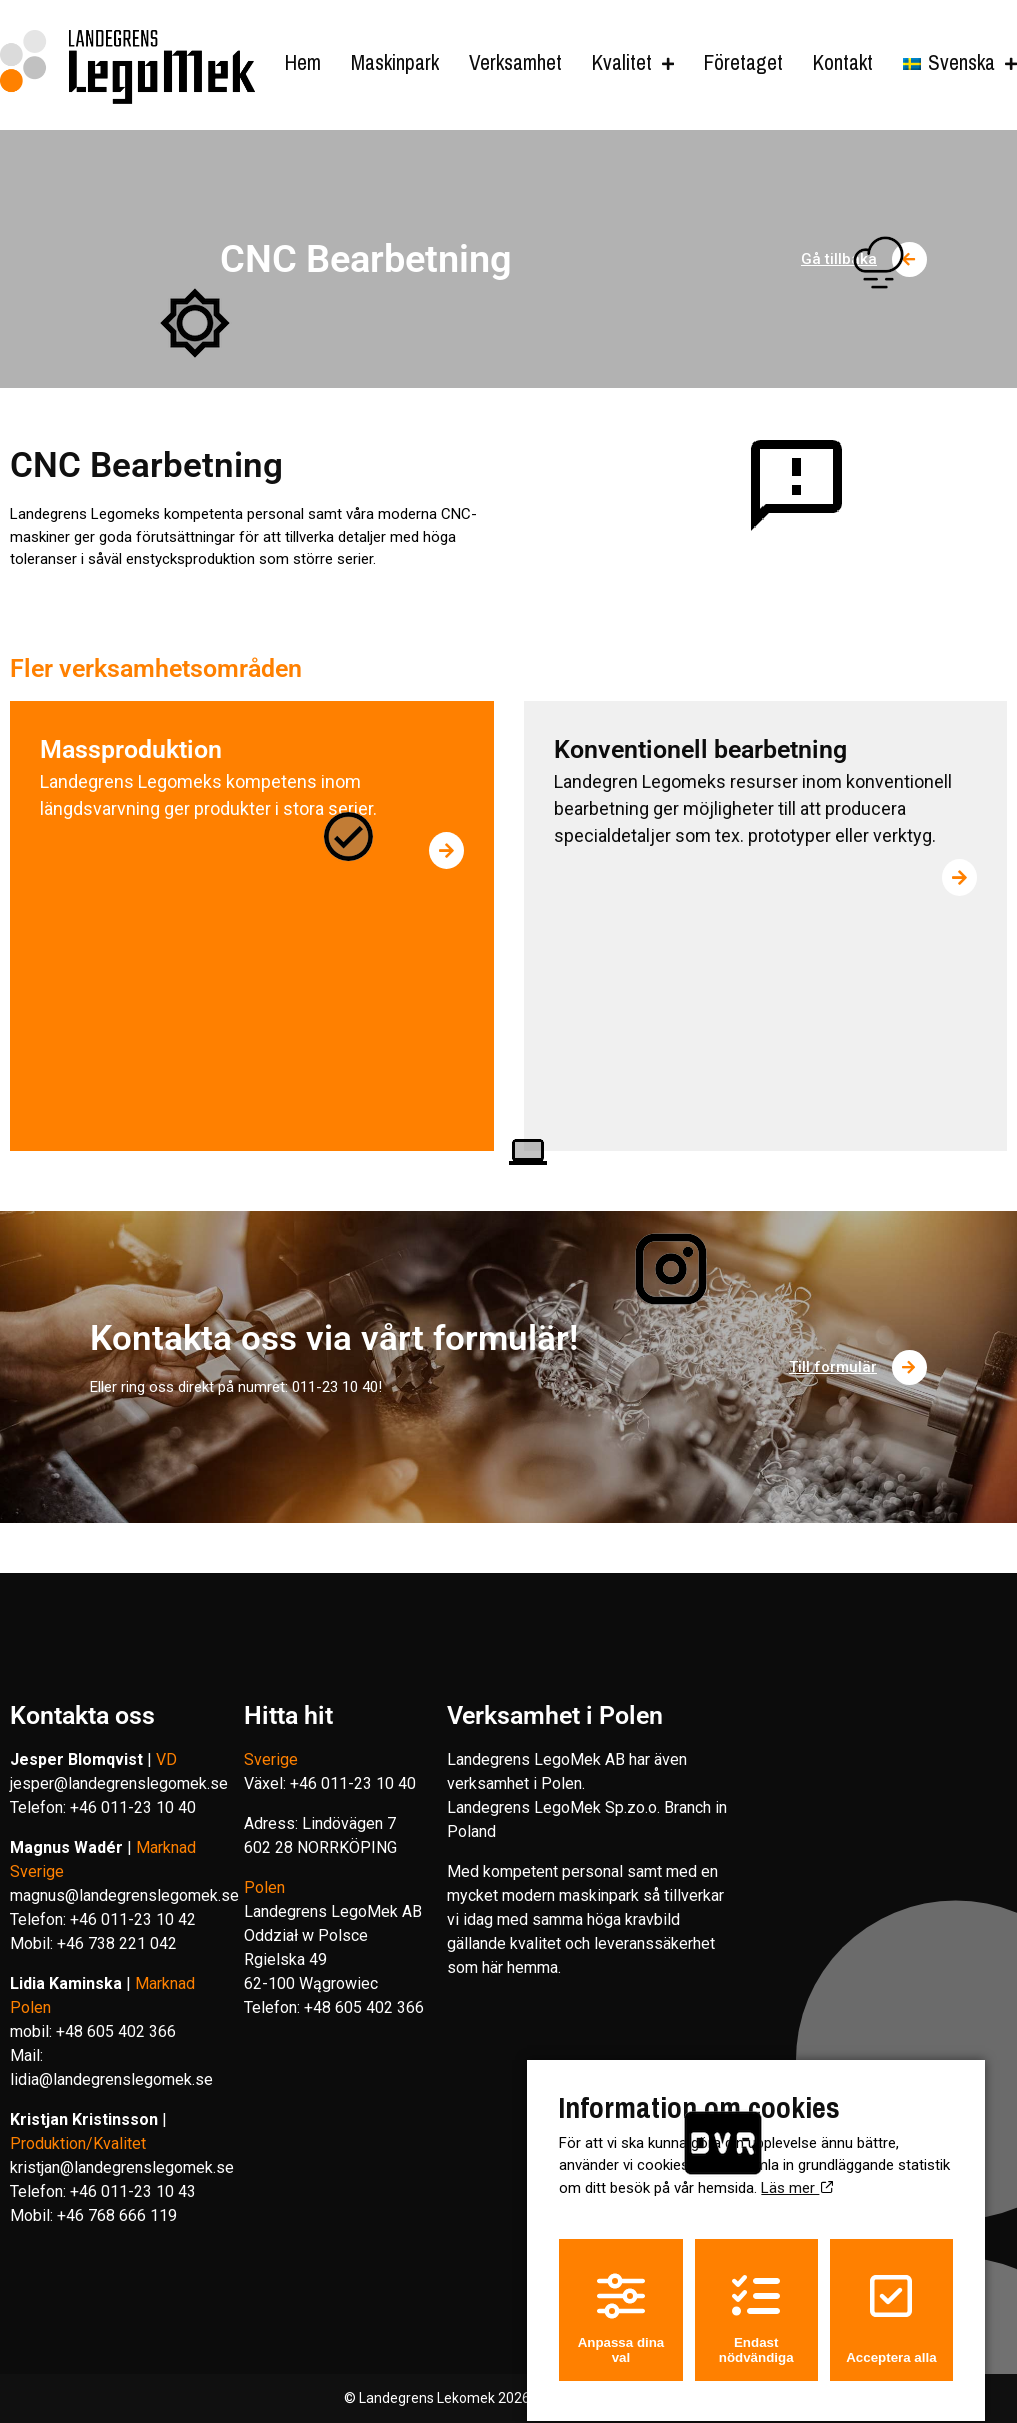 The image size is (1017, 2423). Describe the element at coordinates (878, 261) in the screenshot. I see `indicates foggy weather conditions` at that location.